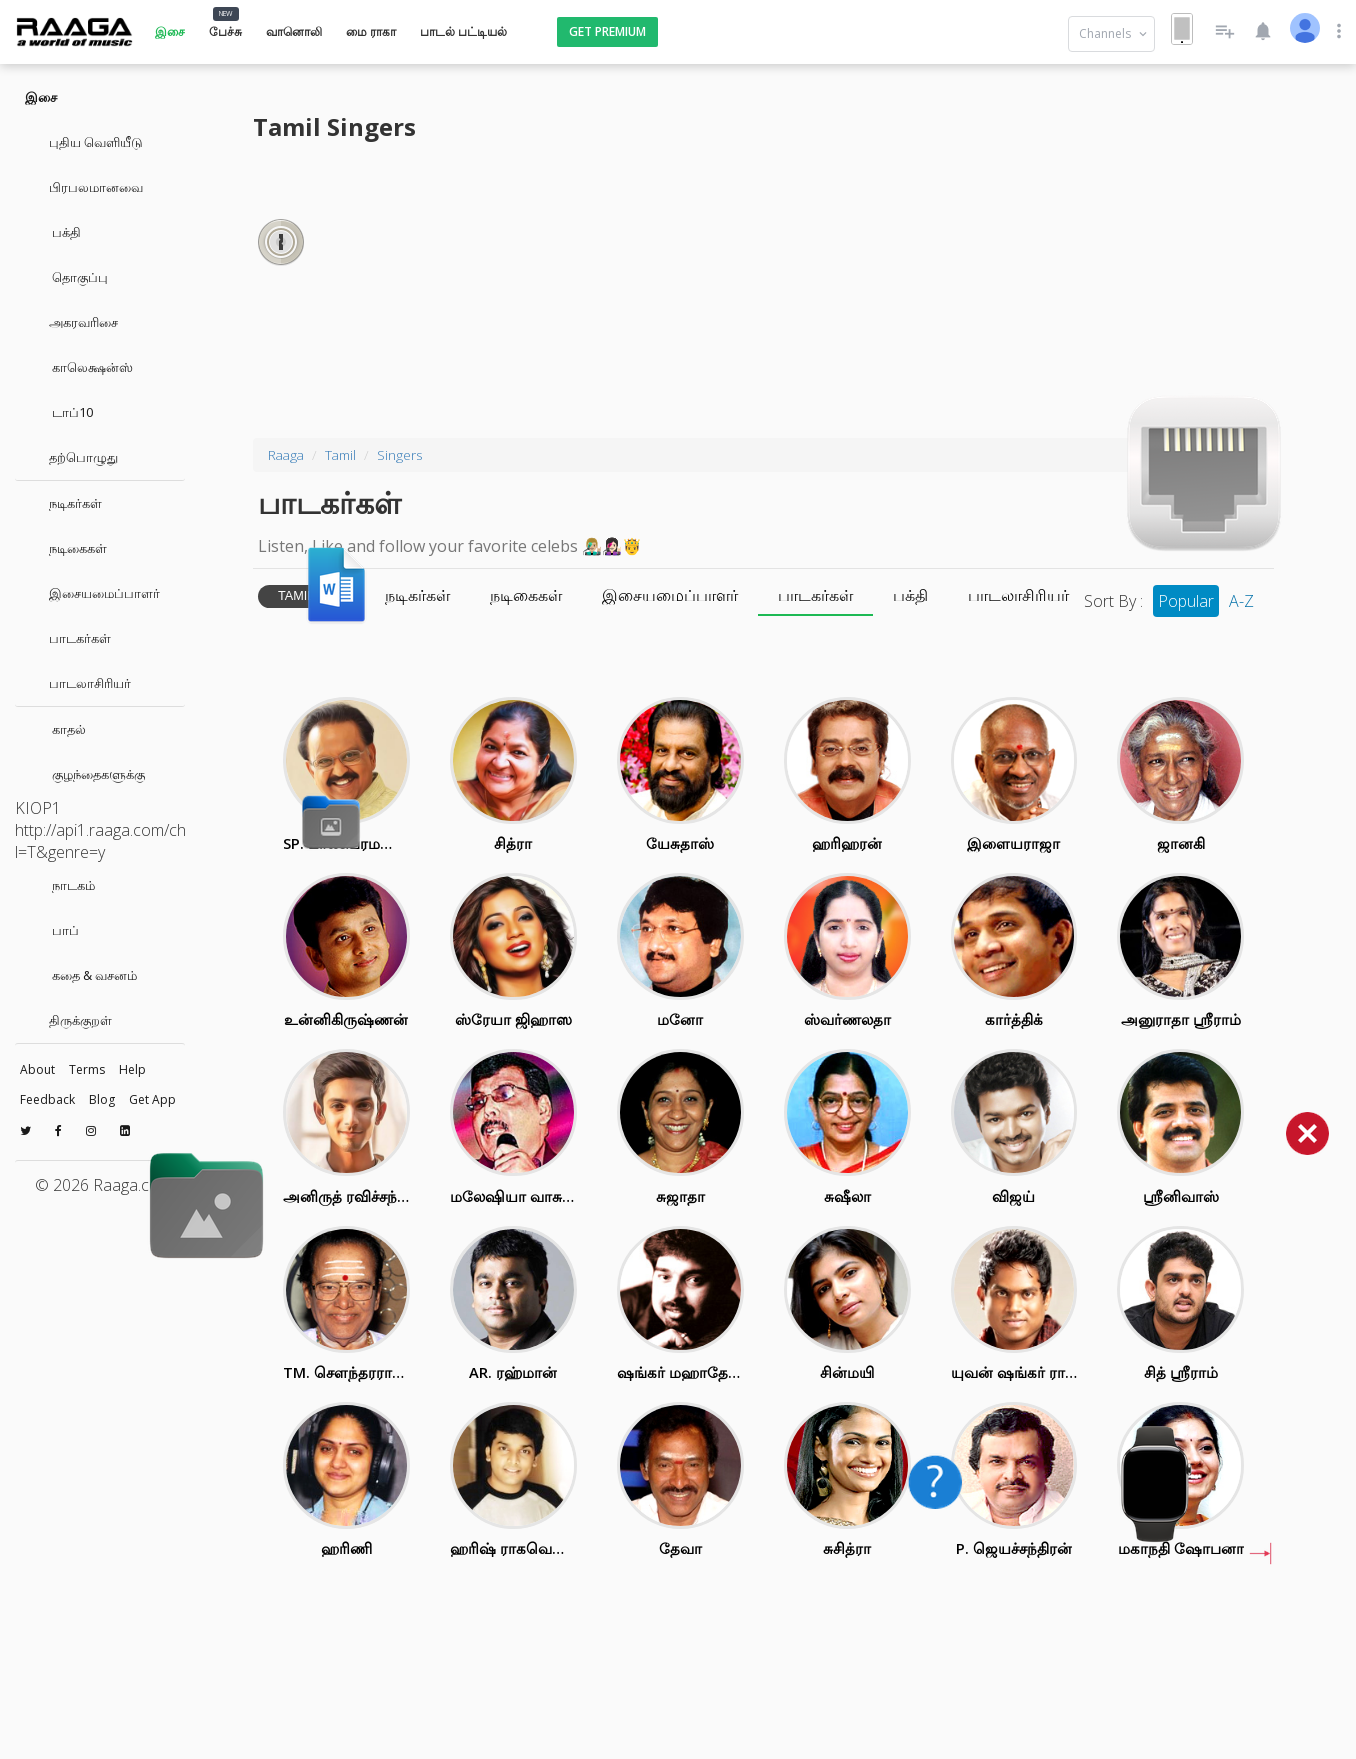  I want to click on close the current window or dialog, so click(1307, 1133).